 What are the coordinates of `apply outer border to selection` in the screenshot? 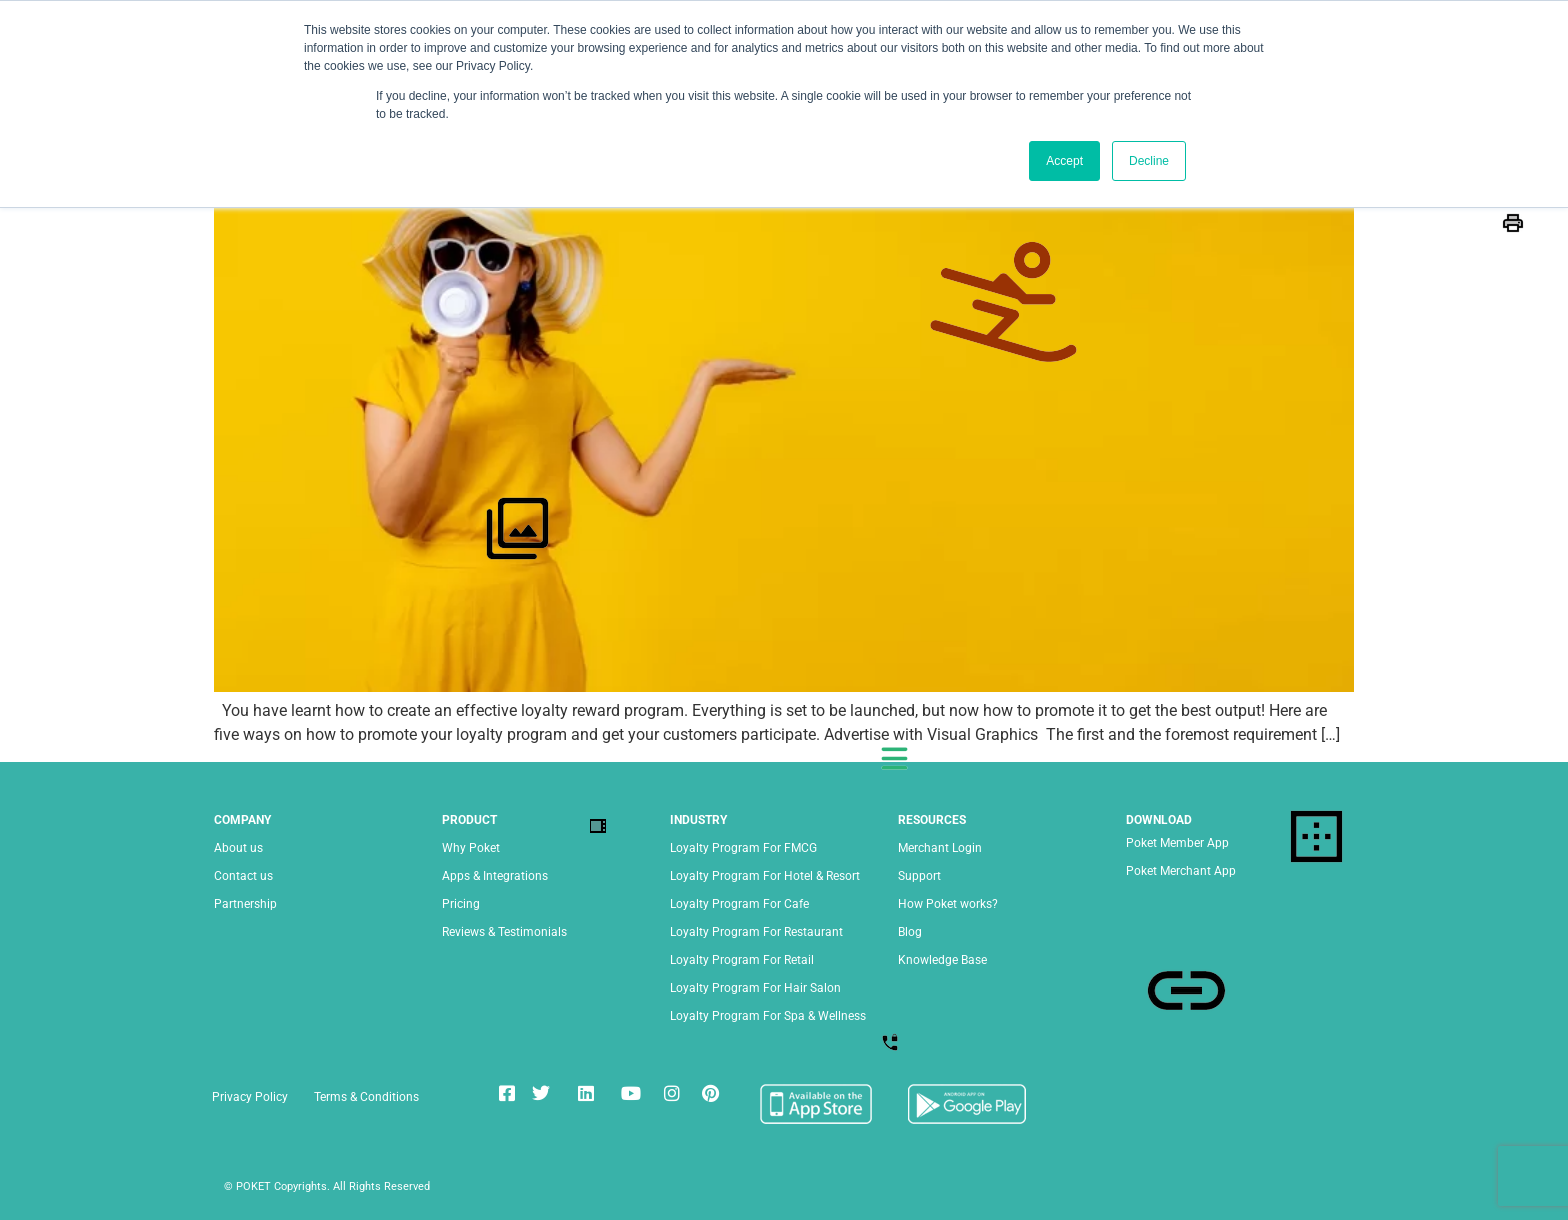 It's located at (1316, 836).